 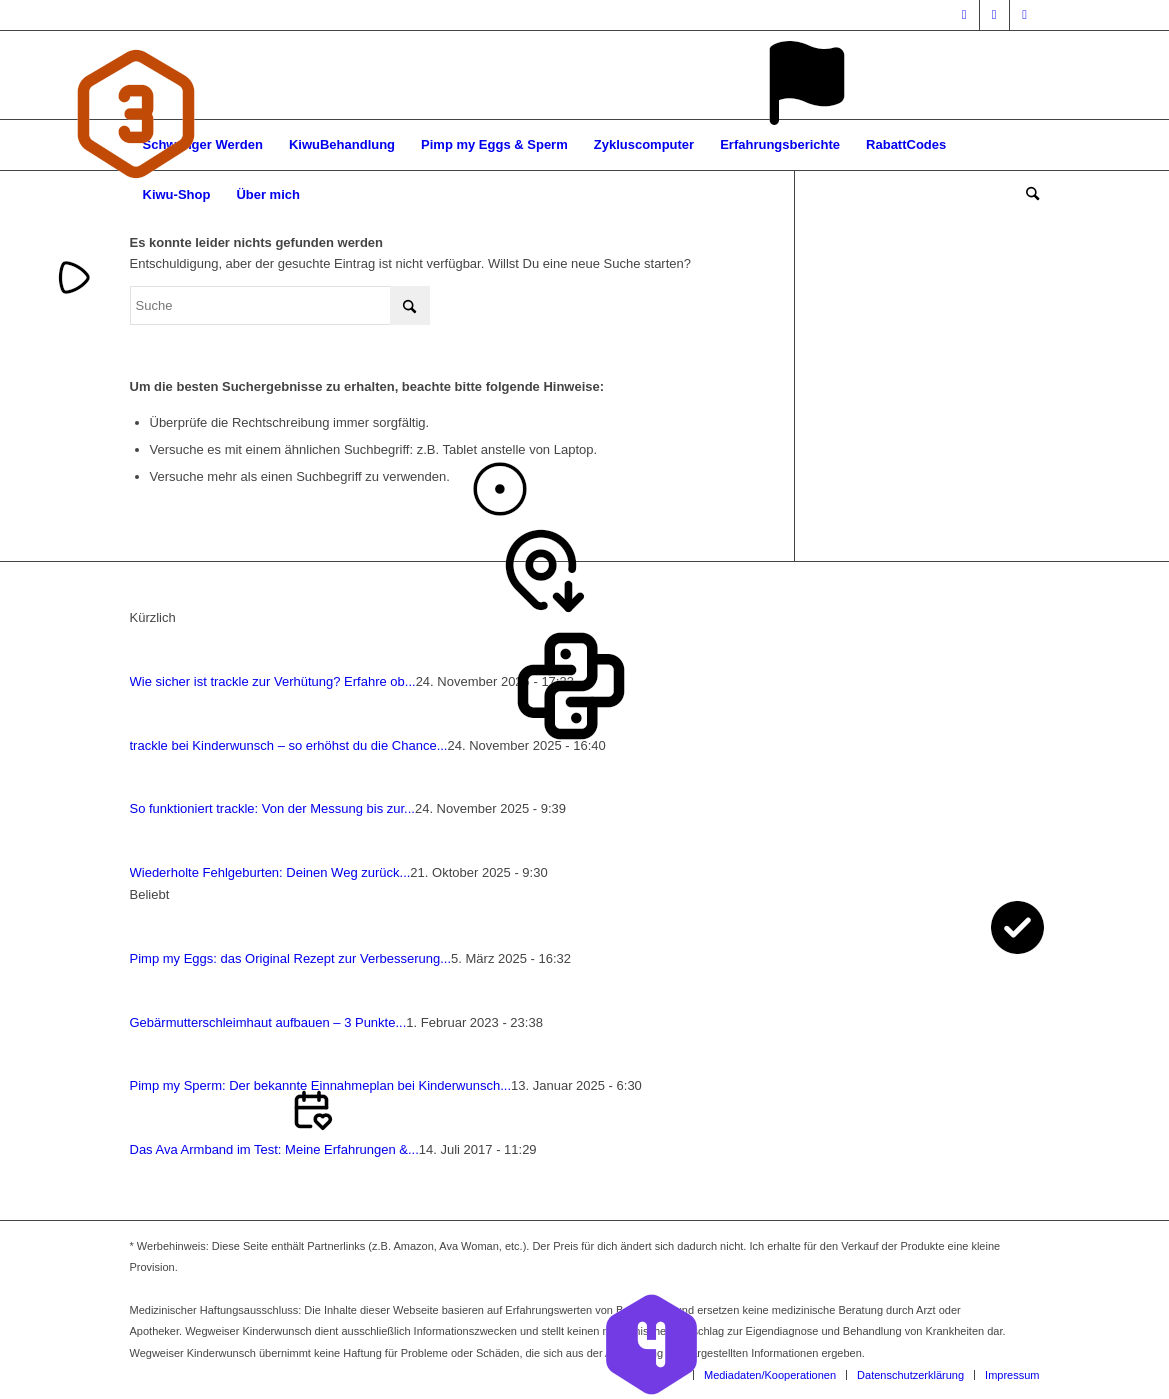 I want to click on indicates successful completion or confirmation, so click(x=1017, y=927).